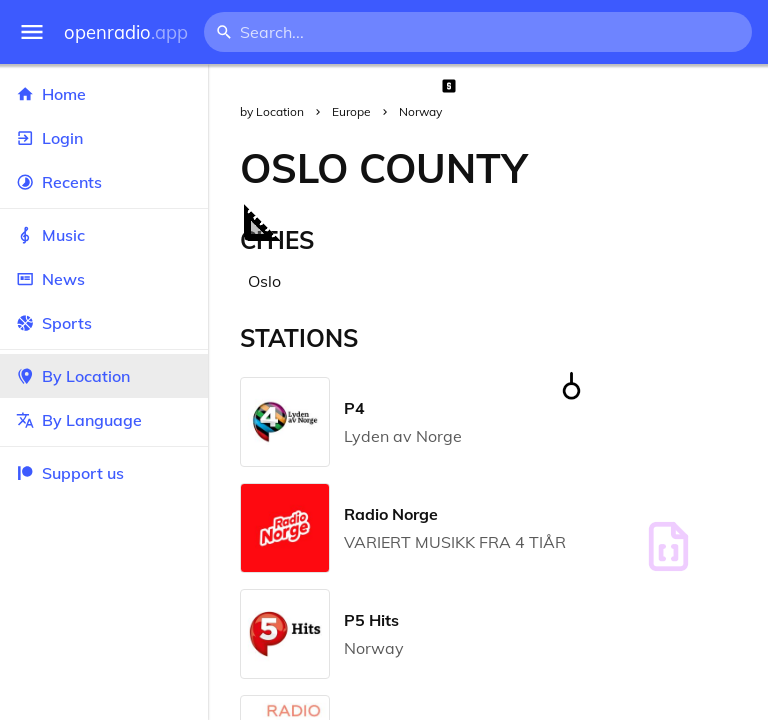 This screenshot has width=768, height=720. I want to click on measure dimensions or square footage, so click(262, 222).